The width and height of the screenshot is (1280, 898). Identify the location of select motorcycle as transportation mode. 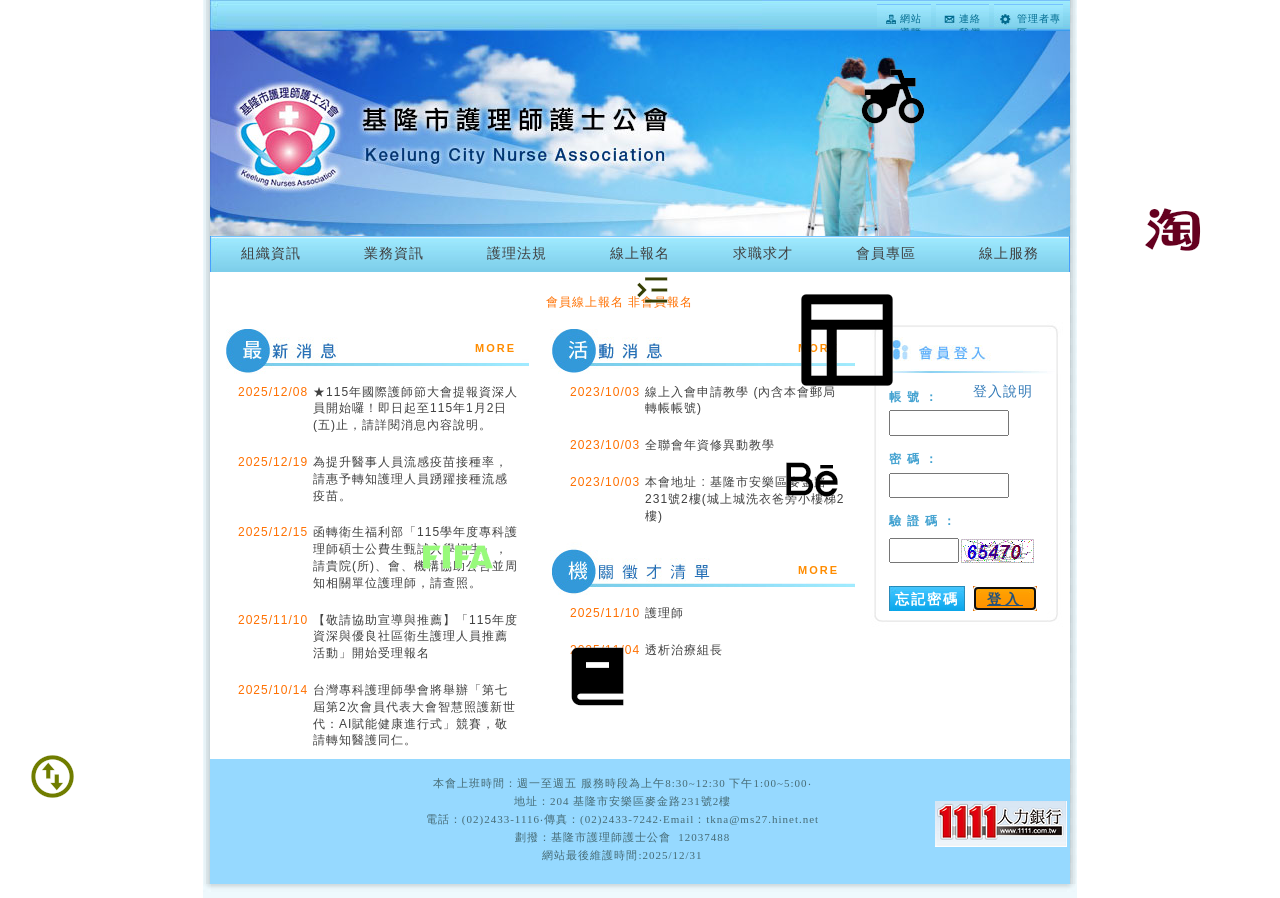
(893, 95).